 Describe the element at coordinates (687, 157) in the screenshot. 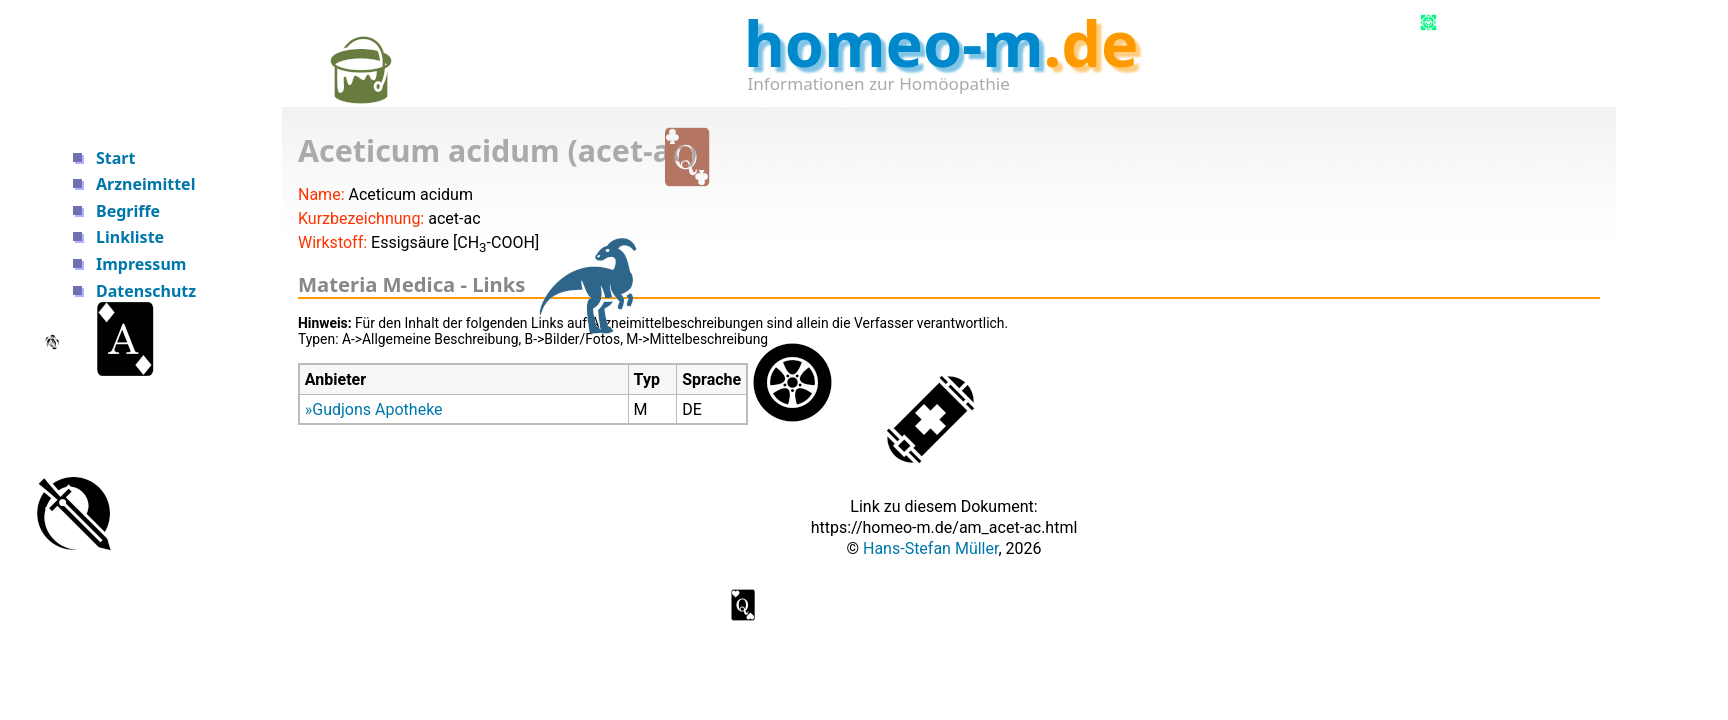

I see `queen of clubs playing card` at that location.